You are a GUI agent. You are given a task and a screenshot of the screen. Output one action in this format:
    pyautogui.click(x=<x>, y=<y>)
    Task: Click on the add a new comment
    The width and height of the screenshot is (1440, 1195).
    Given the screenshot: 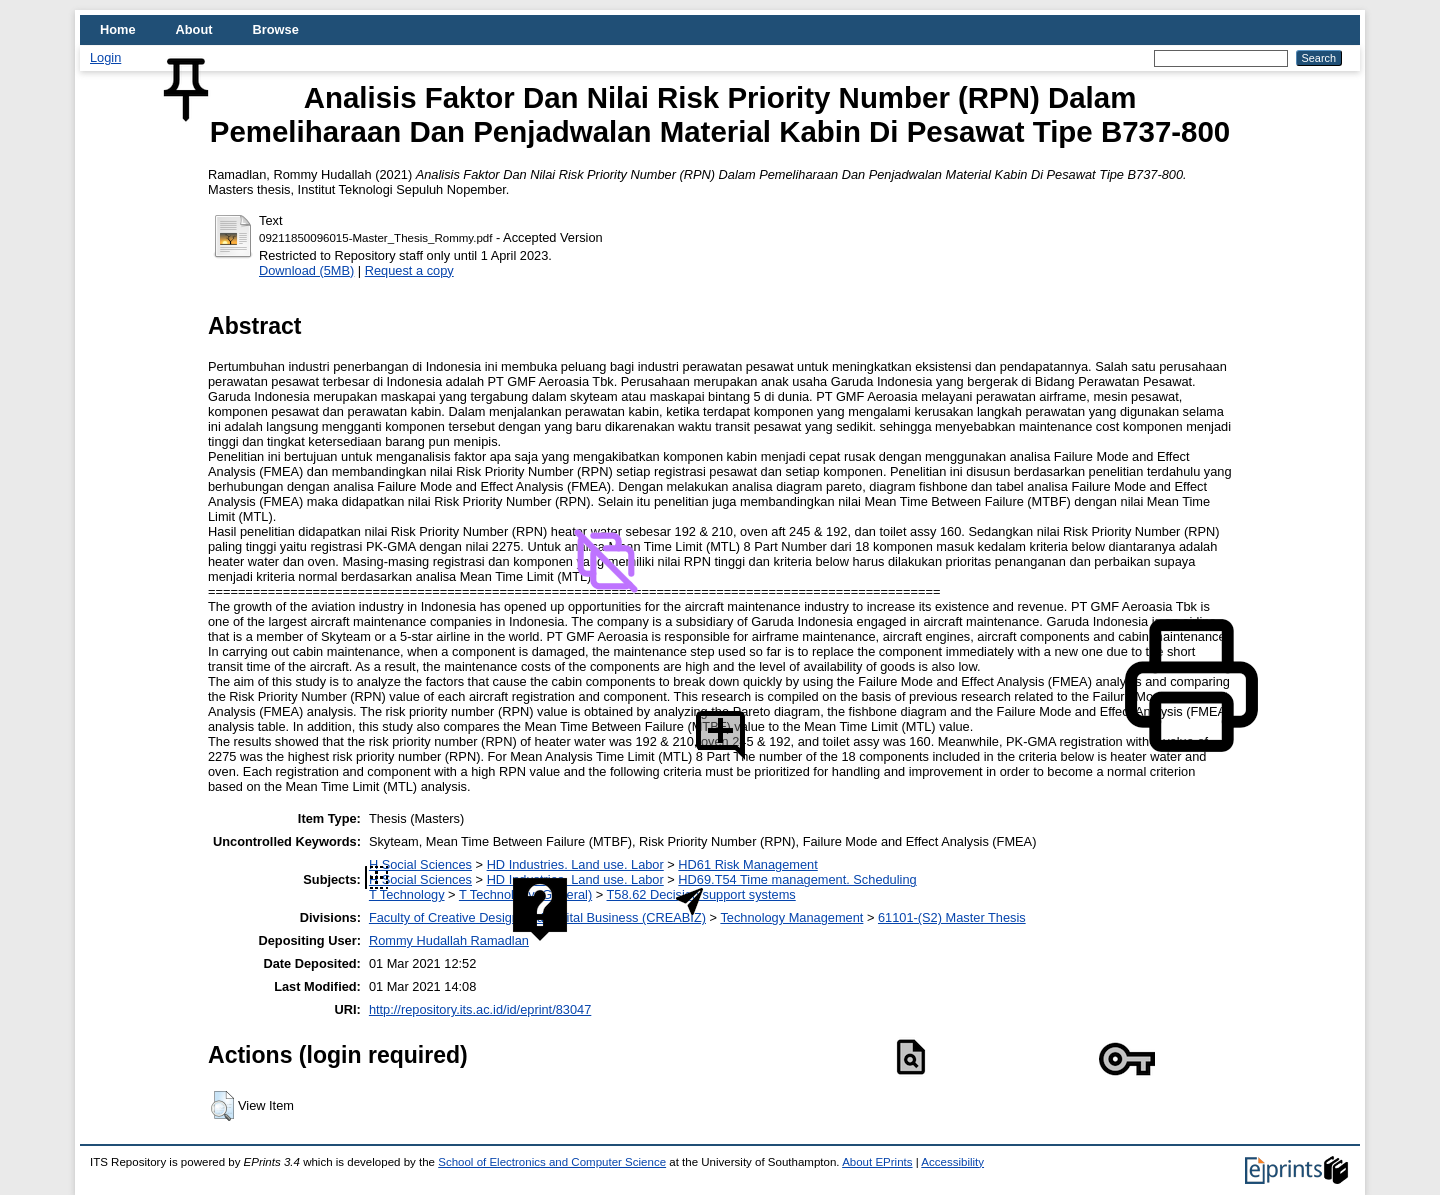 What is the action you would take?
    pyautogui.click(x=720, y=735)
    